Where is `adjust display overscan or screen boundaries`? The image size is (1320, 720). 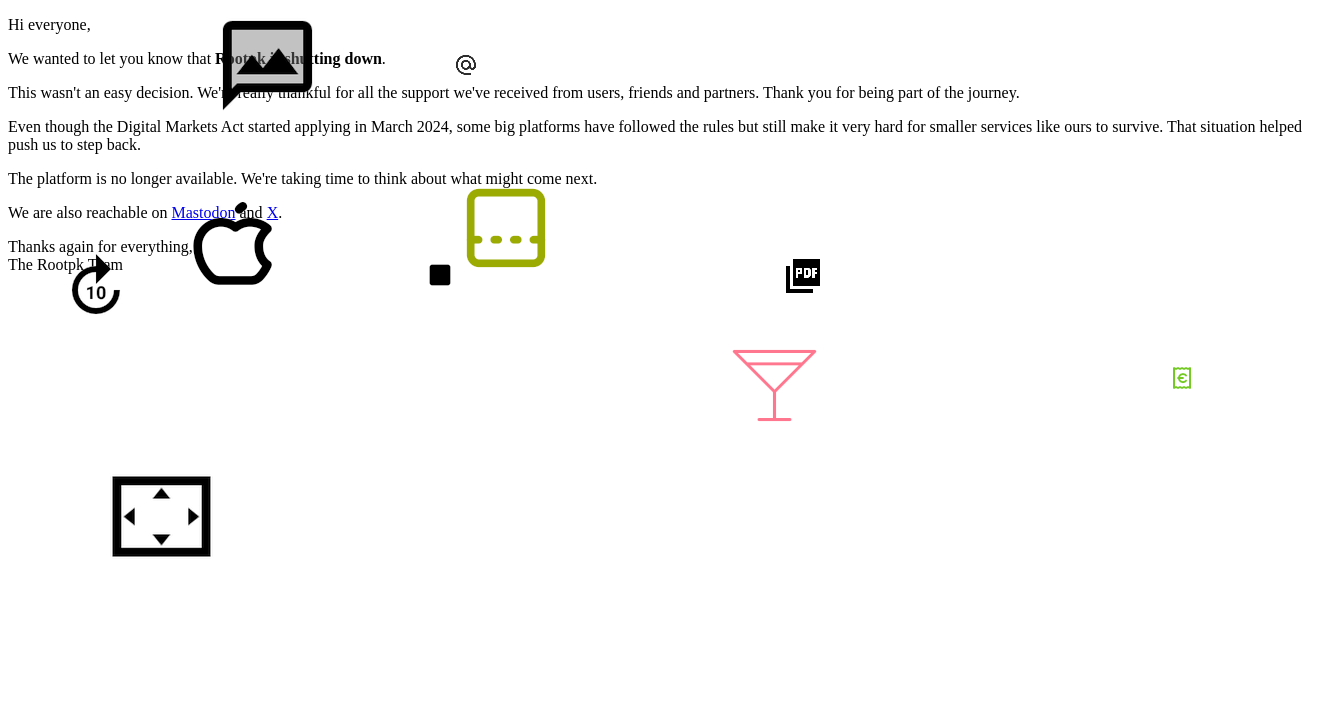
adjust display overscan or screen boundaries is located at coordinates (161, 516).